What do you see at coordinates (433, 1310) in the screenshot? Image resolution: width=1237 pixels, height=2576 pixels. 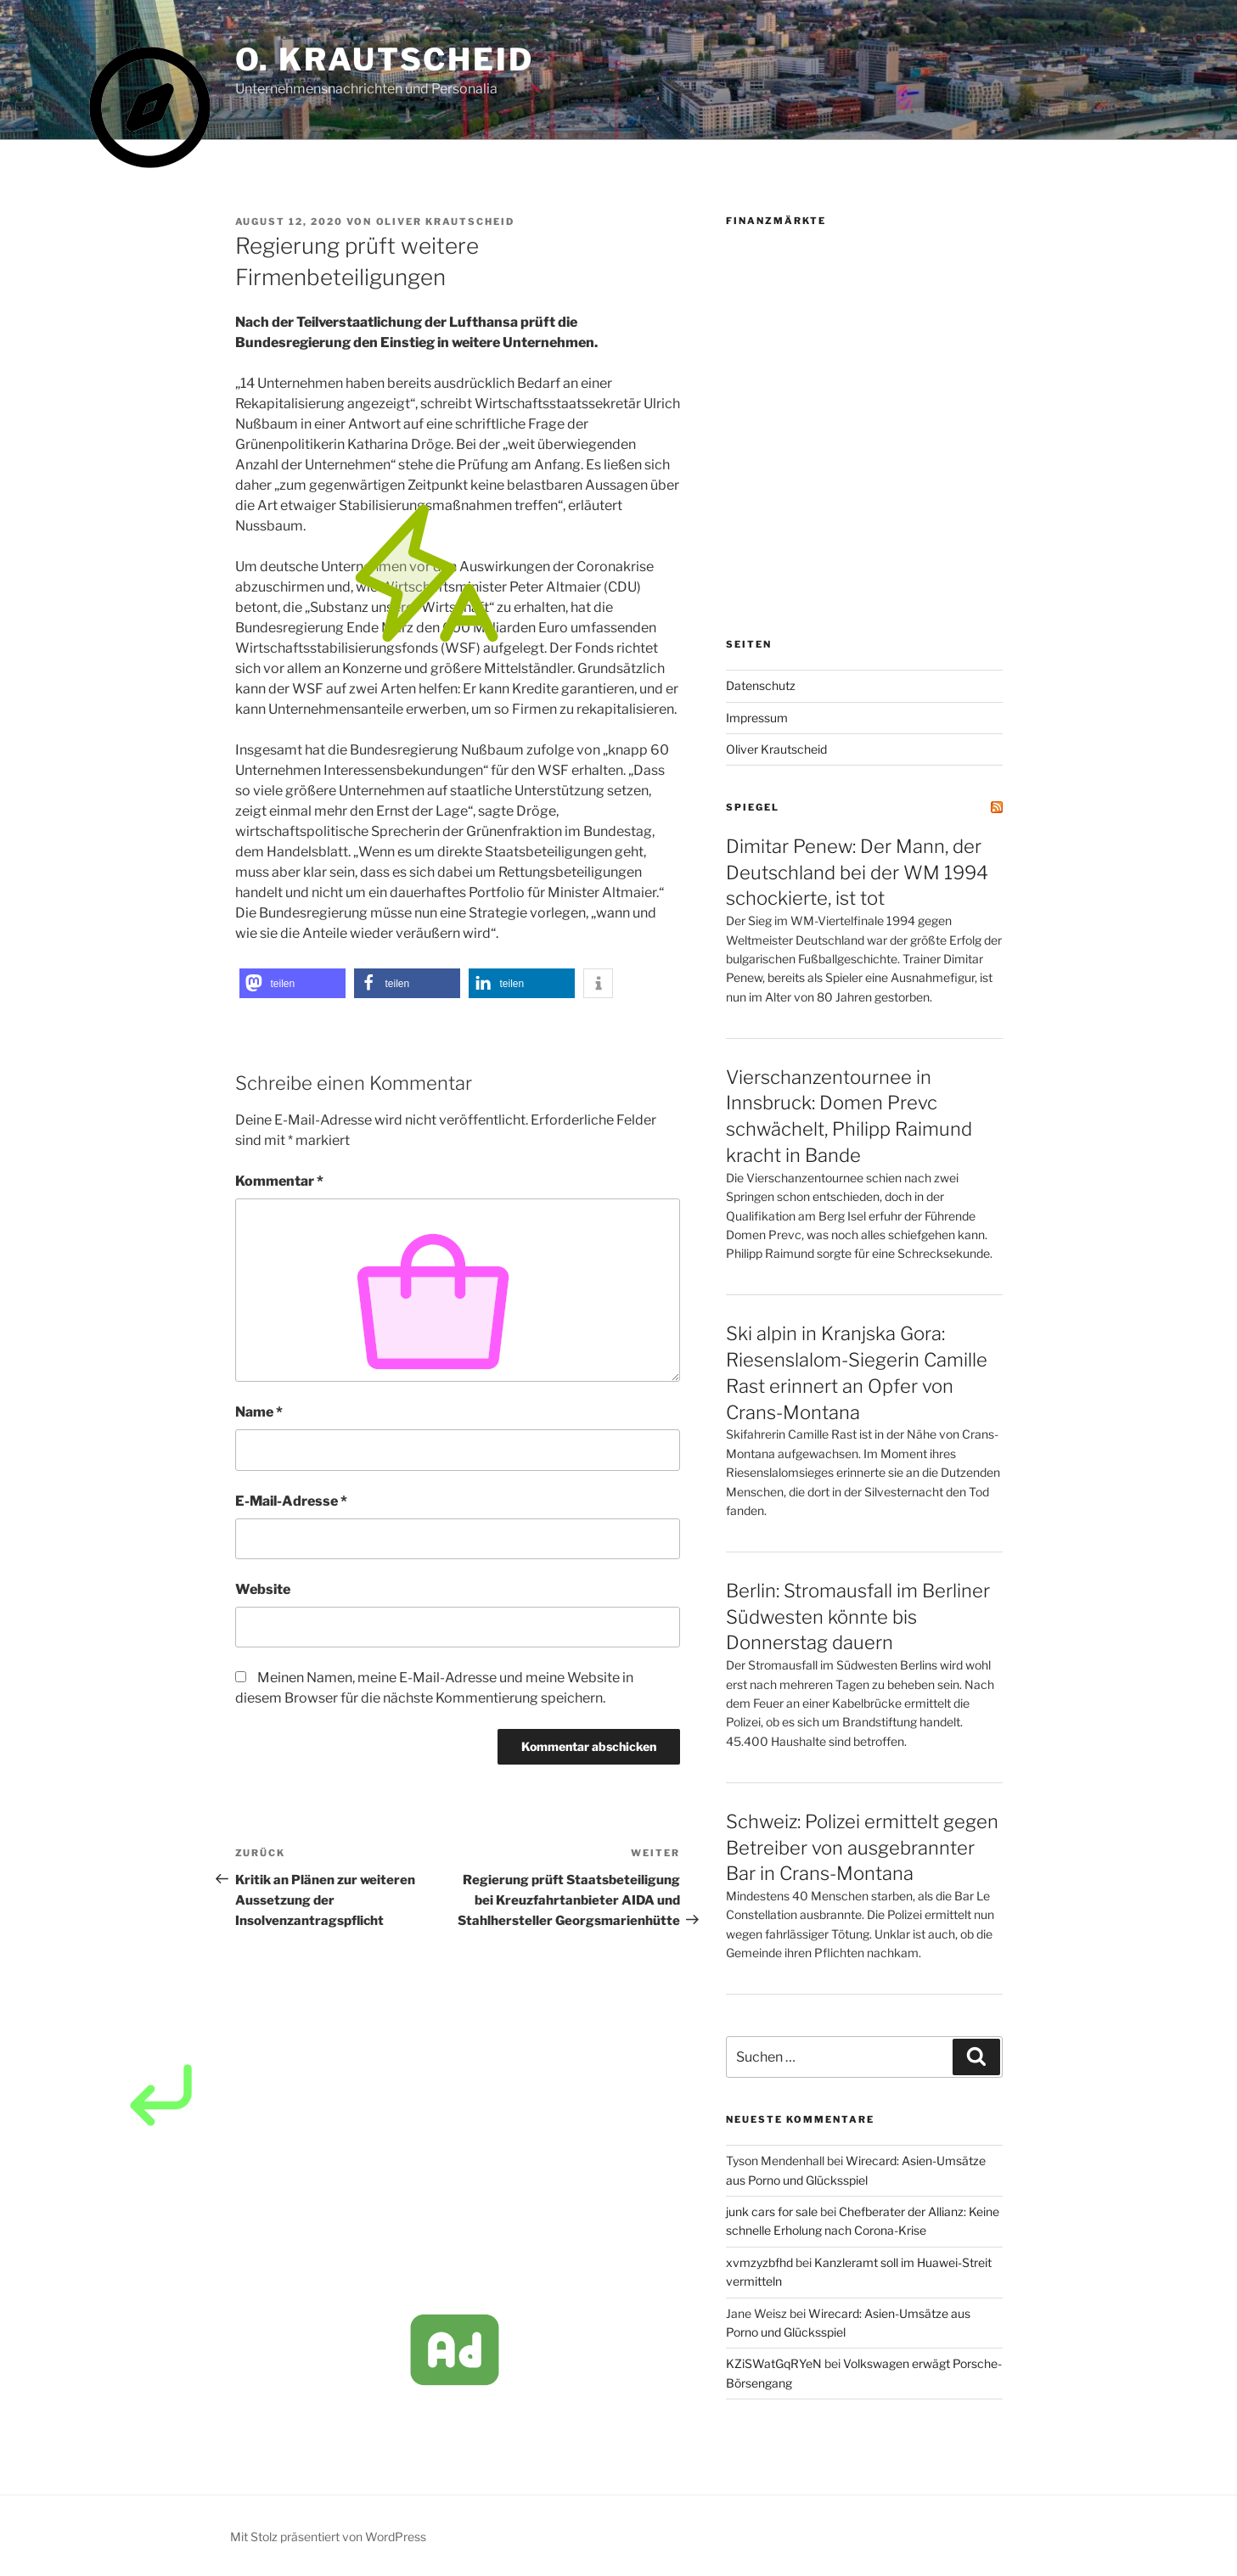 I see `view your shopping bag` at bounding box center [433, 1310].